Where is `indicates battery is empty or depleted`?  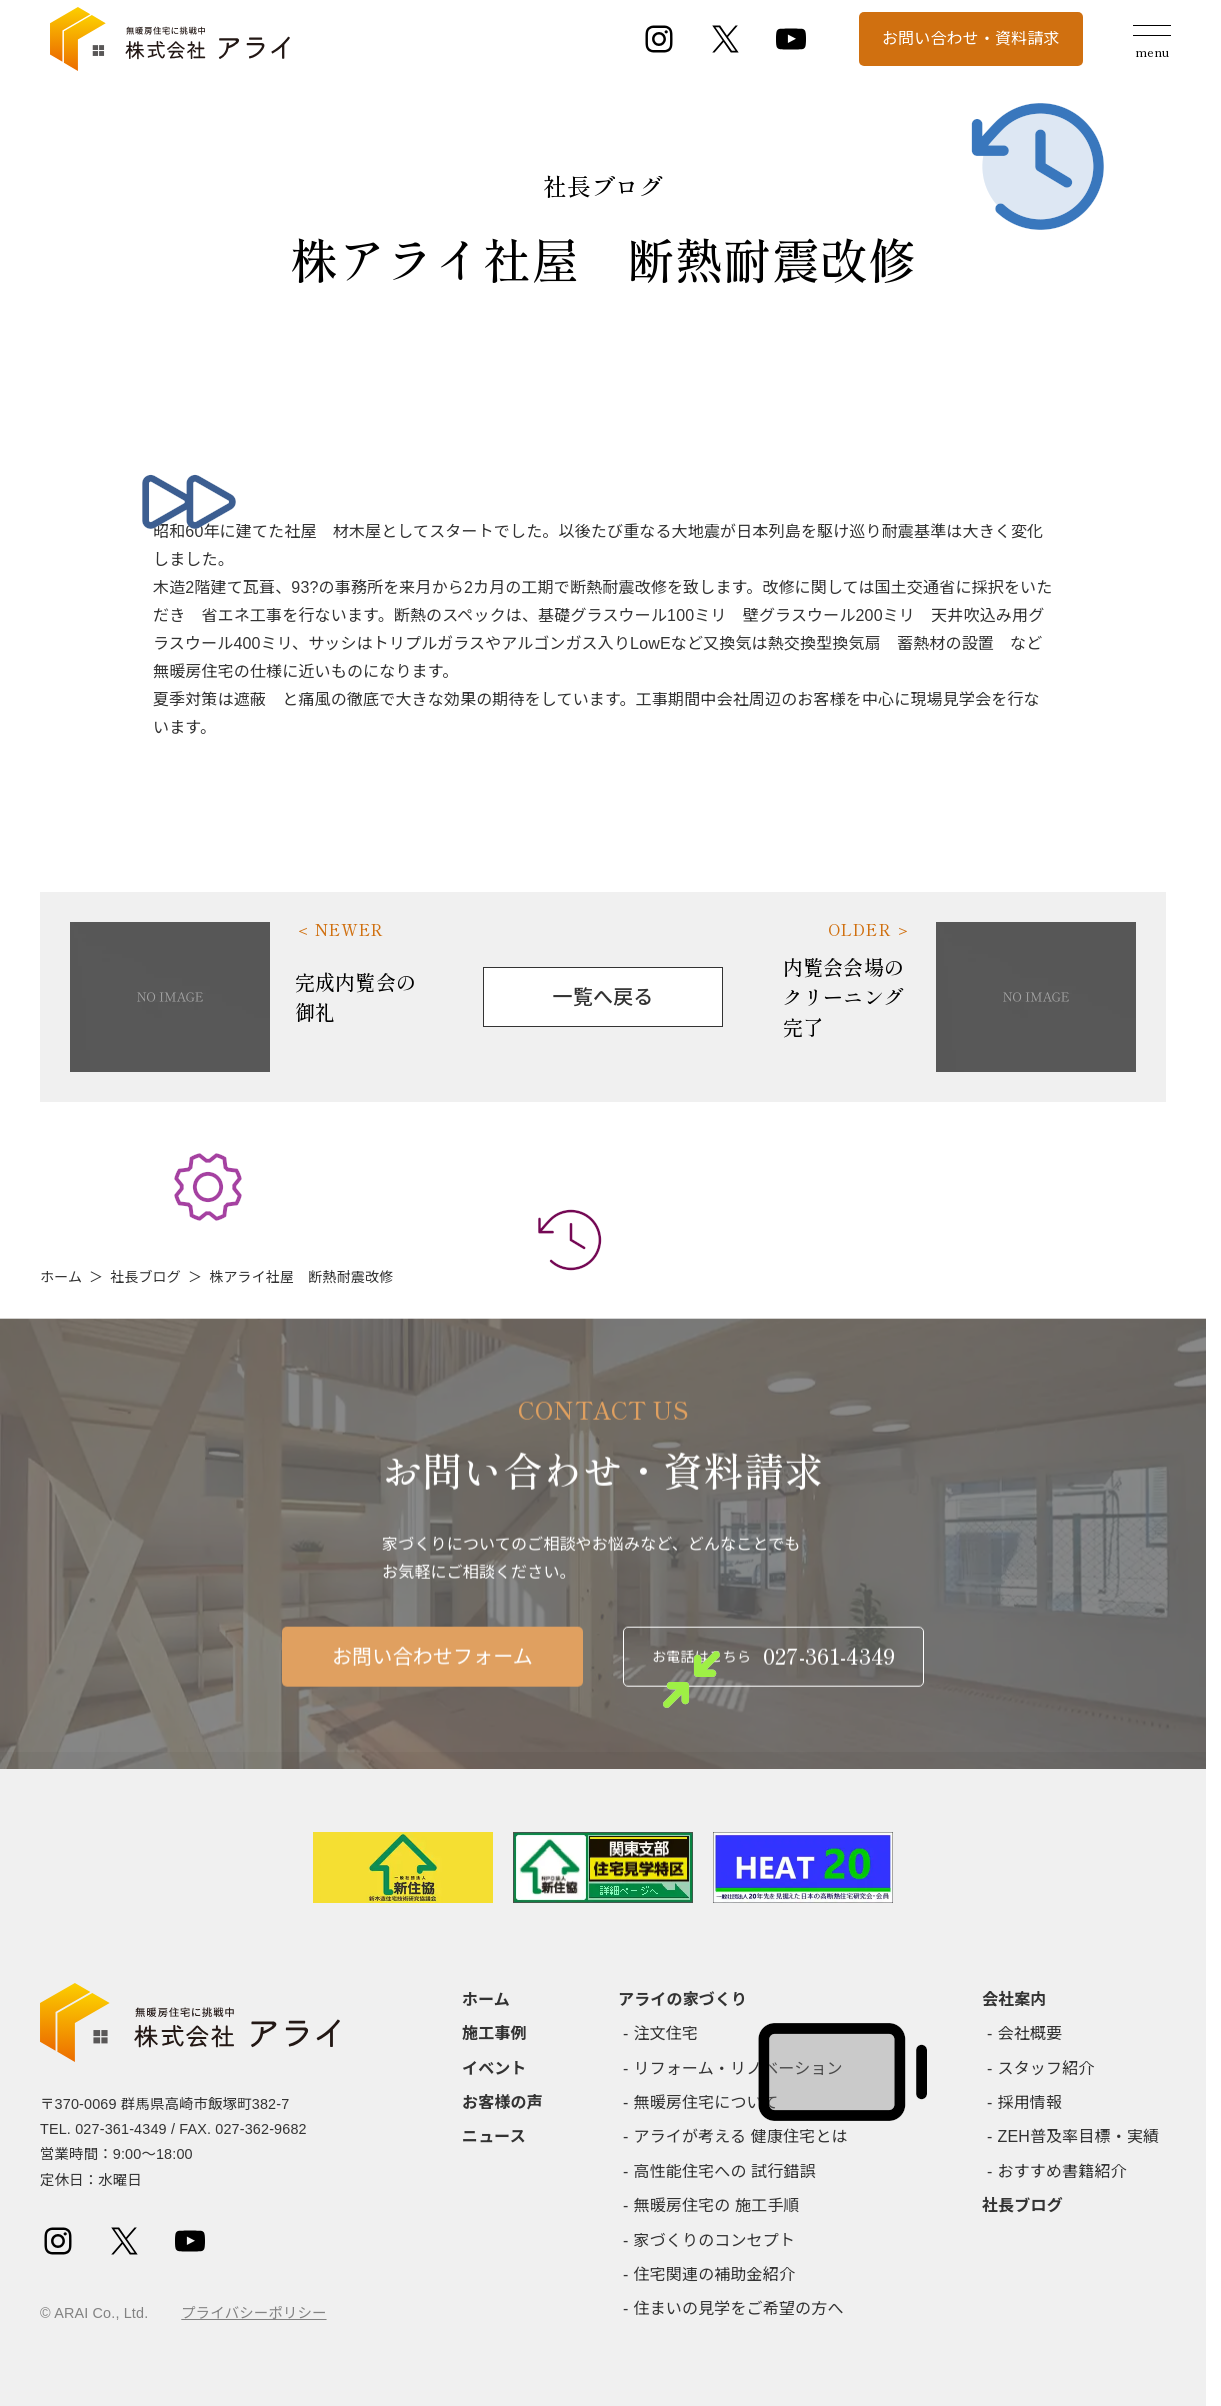
indicates battery is empty or depleted is located at coordinates (840, 2072).